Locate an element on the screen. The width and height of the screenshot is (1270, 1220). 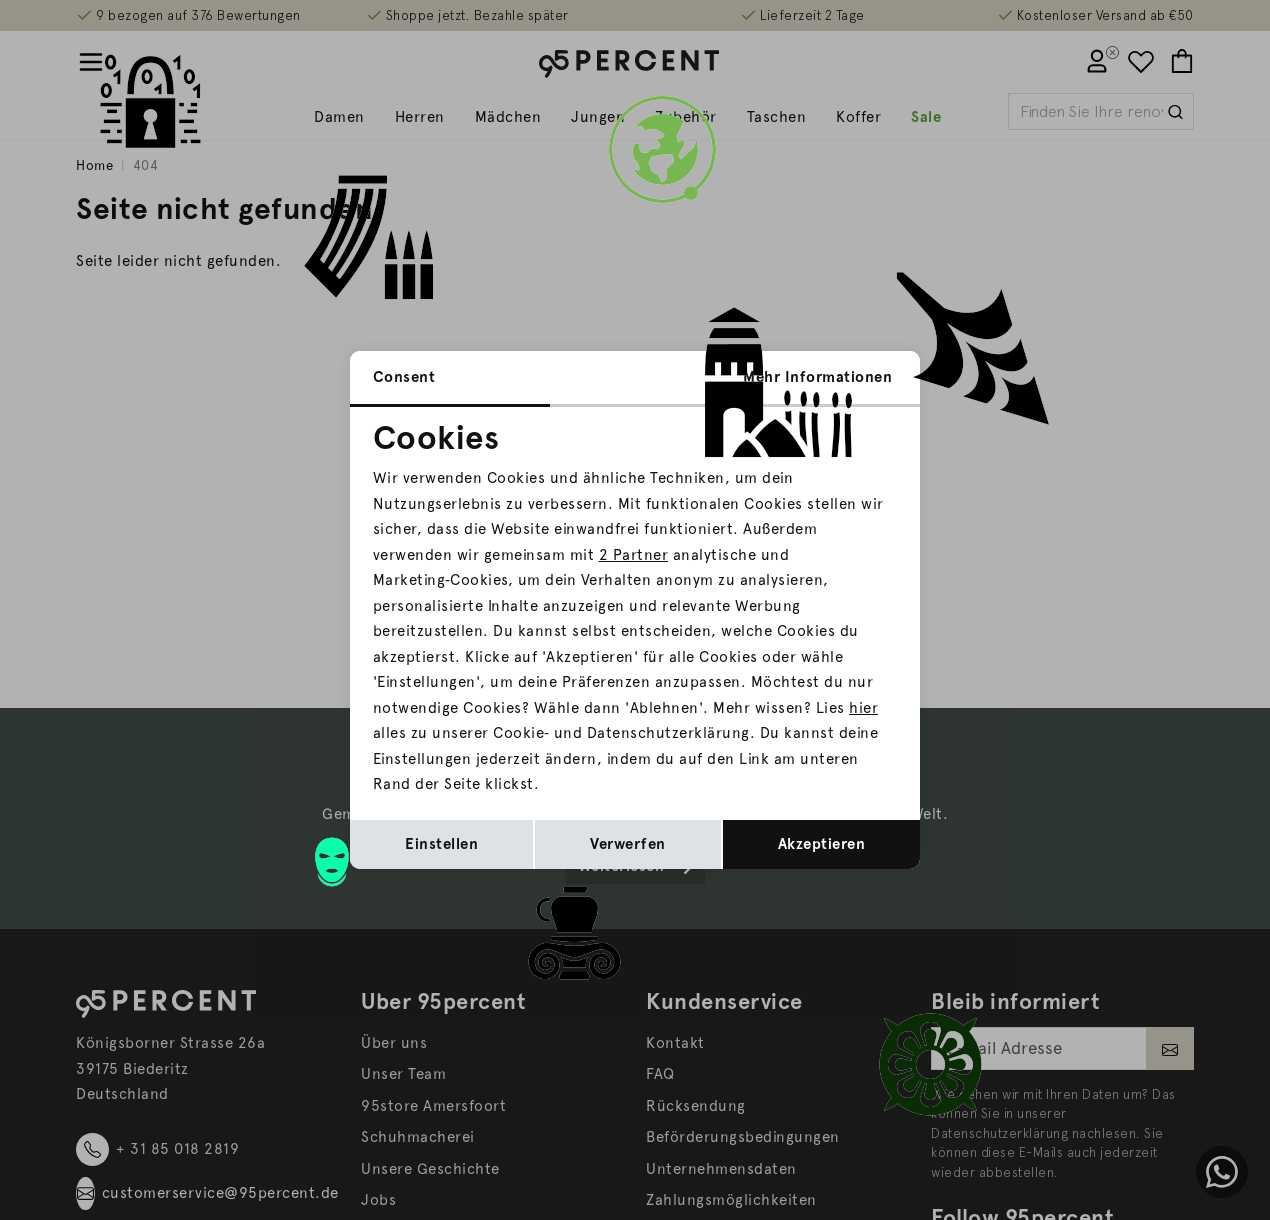
launch projectile weapon in game is located at coordinates (973, 349).